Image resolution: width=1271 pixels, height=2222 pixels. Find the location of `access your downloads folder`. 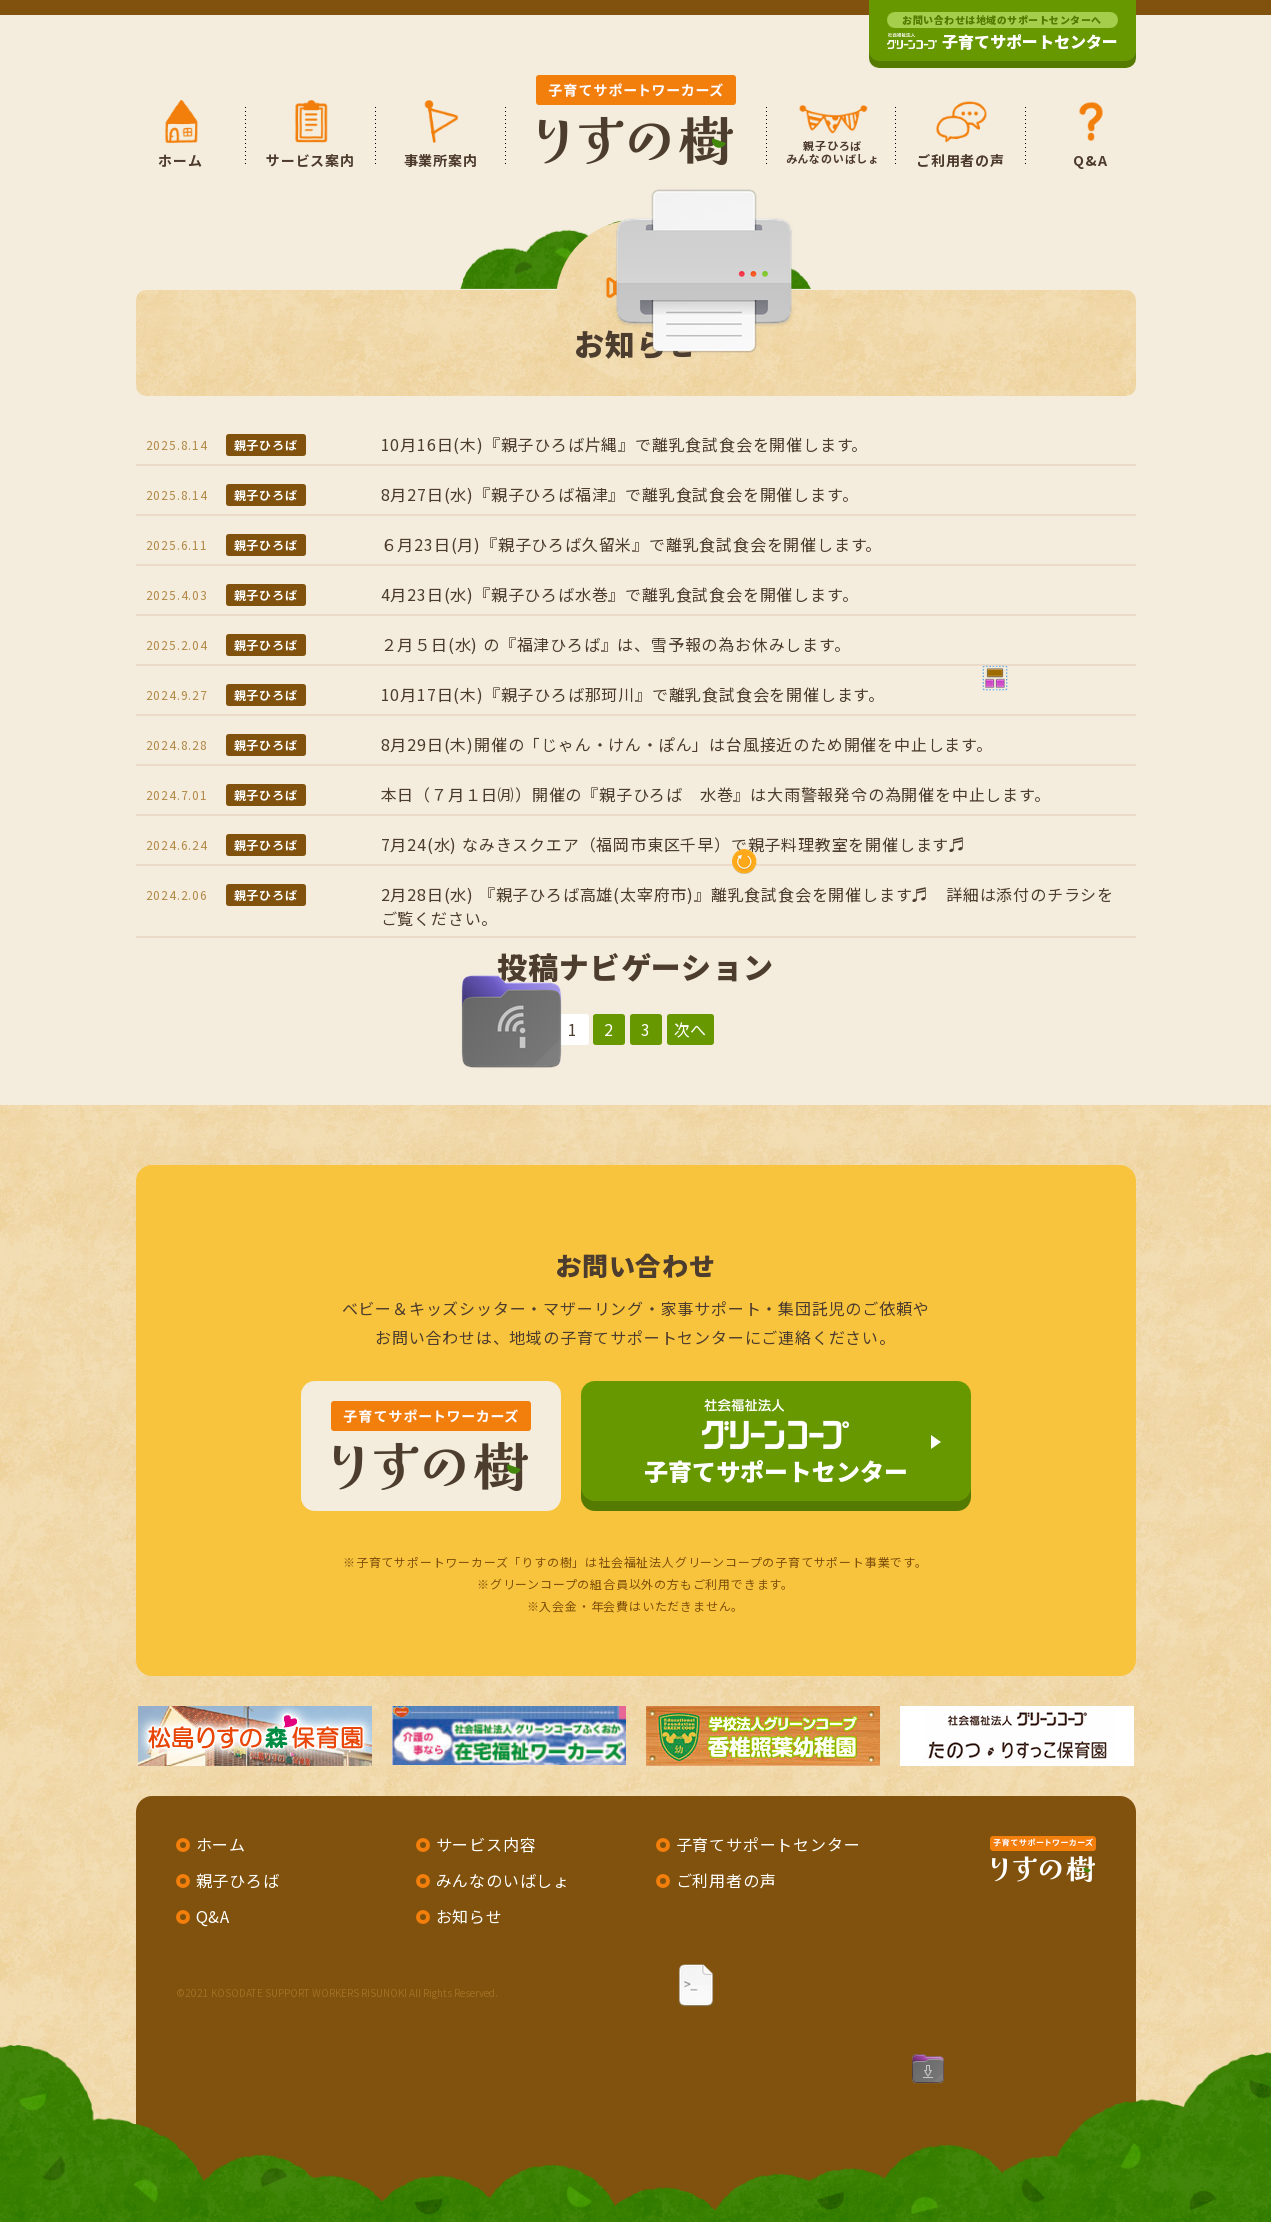

access your downloads folder is located at coordinates (928, 2068).